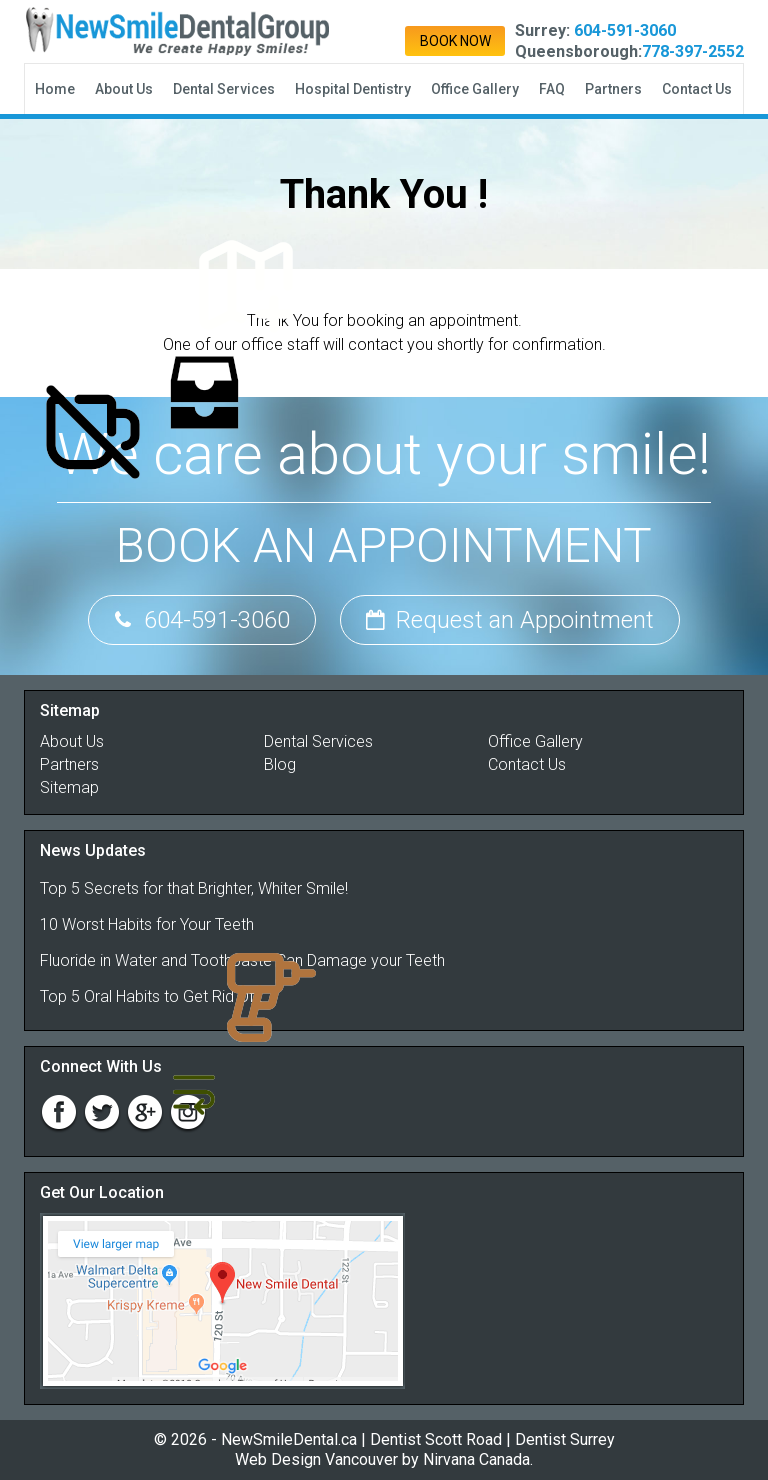  Describe the element at coordinates (194, 1092) in the screenshot. I see `toggle text wrapping in a document or code editor` at that location.